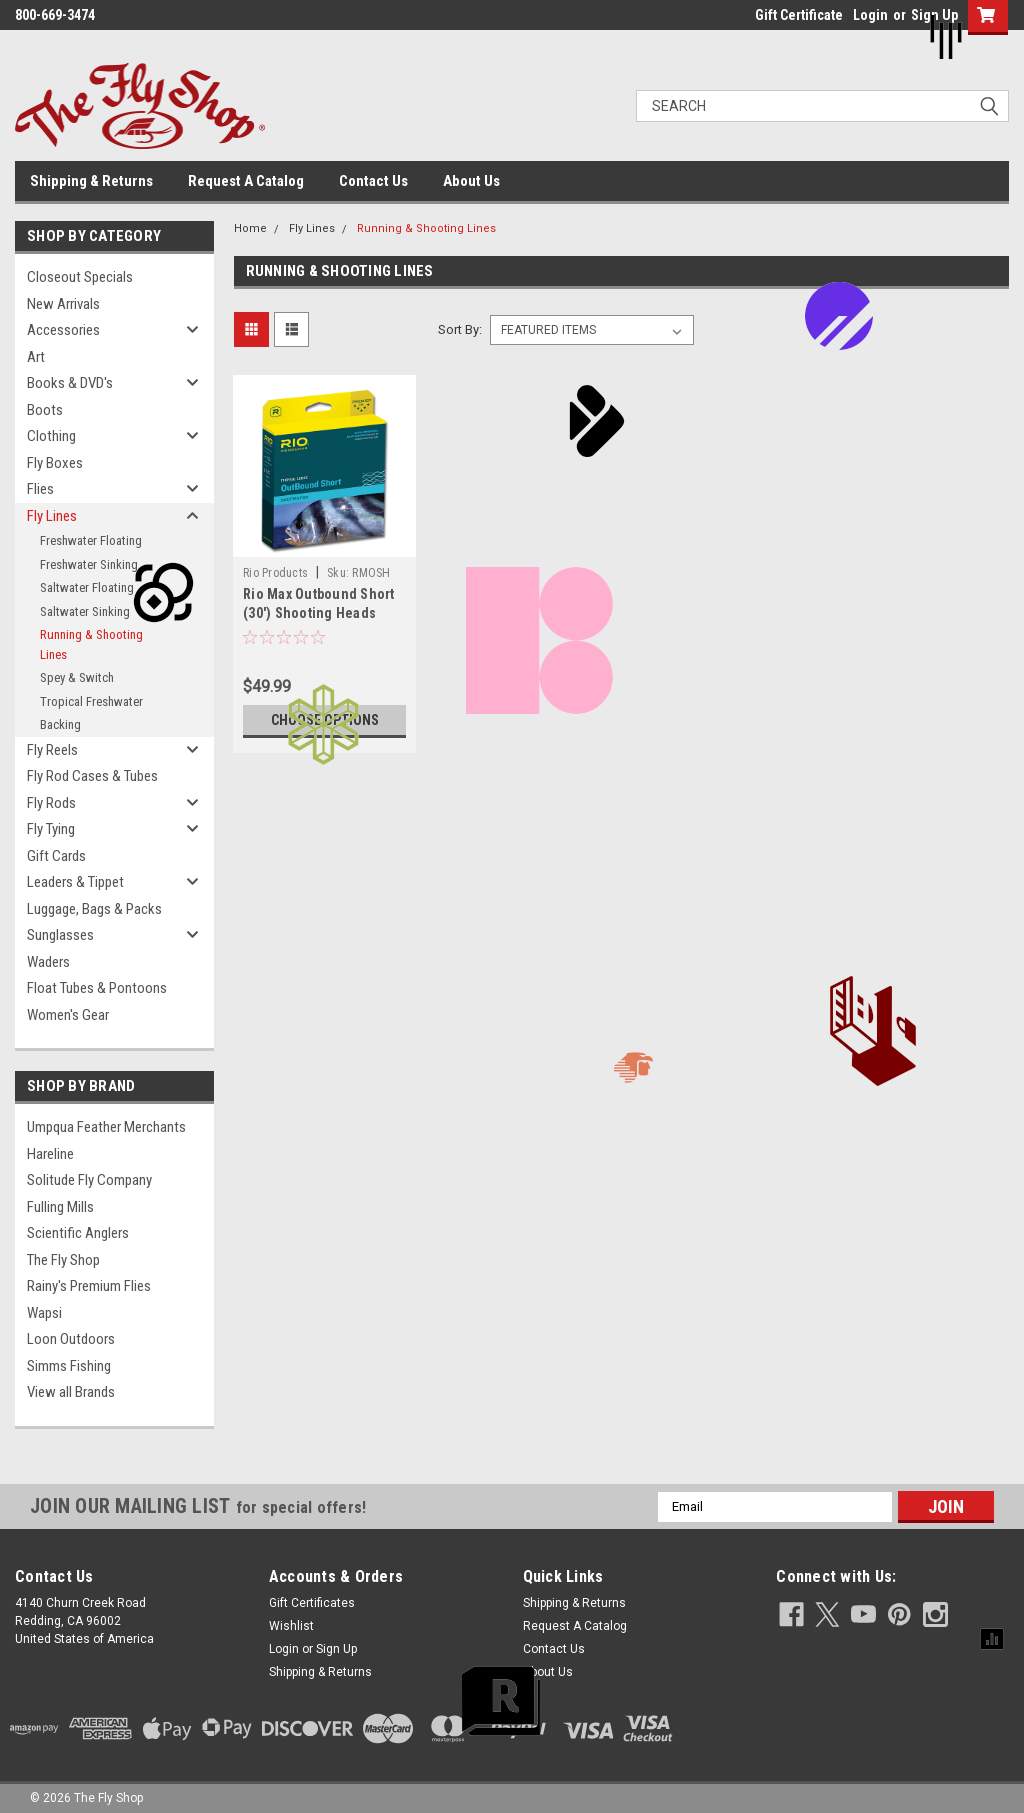 This screenshot has width=1024, height=1813. What do you see at coordinates (163, 592) in the screenshot?
I see `swap or exchange tokens/cryptocurrency` at bounding box center [163, 592].